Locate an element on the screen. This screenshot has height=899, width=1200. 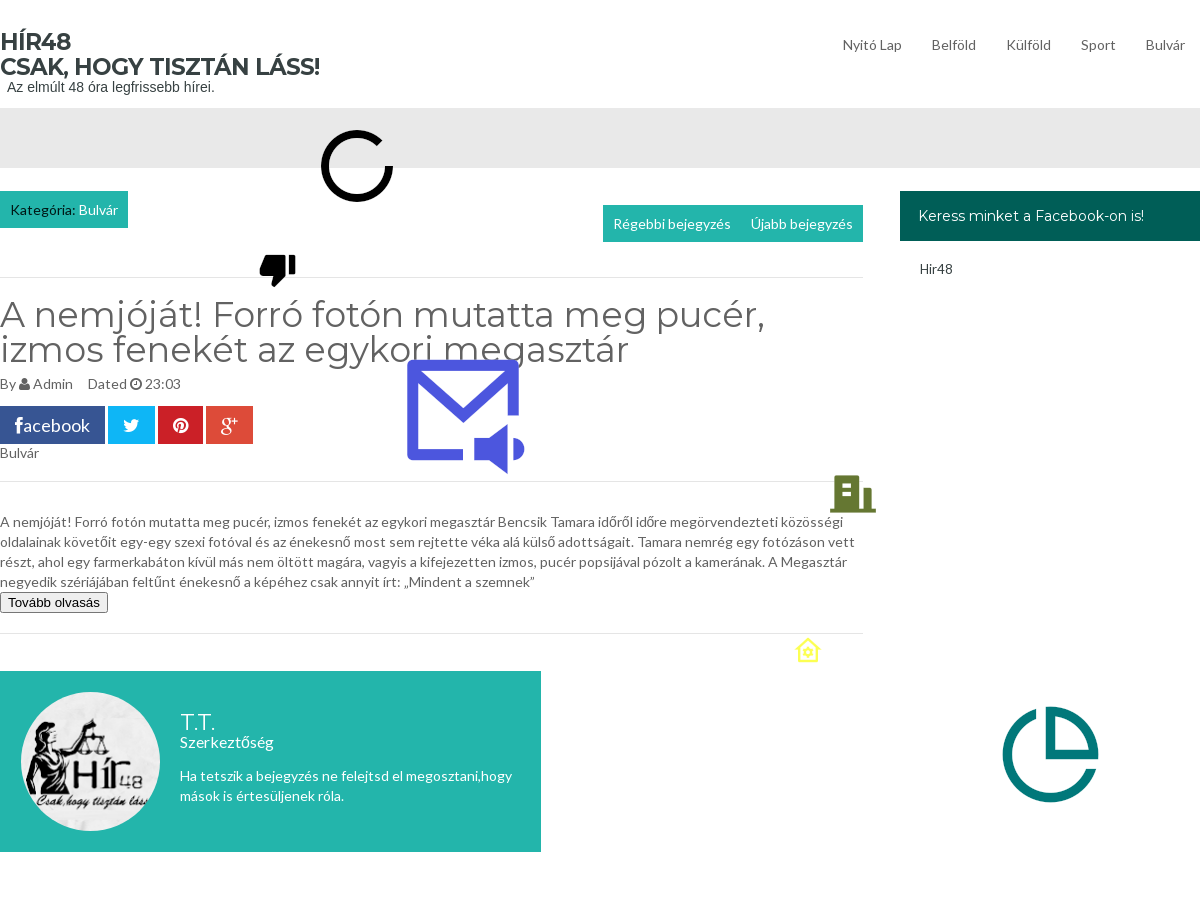
view building or office location is located at coordinates (853, 494).